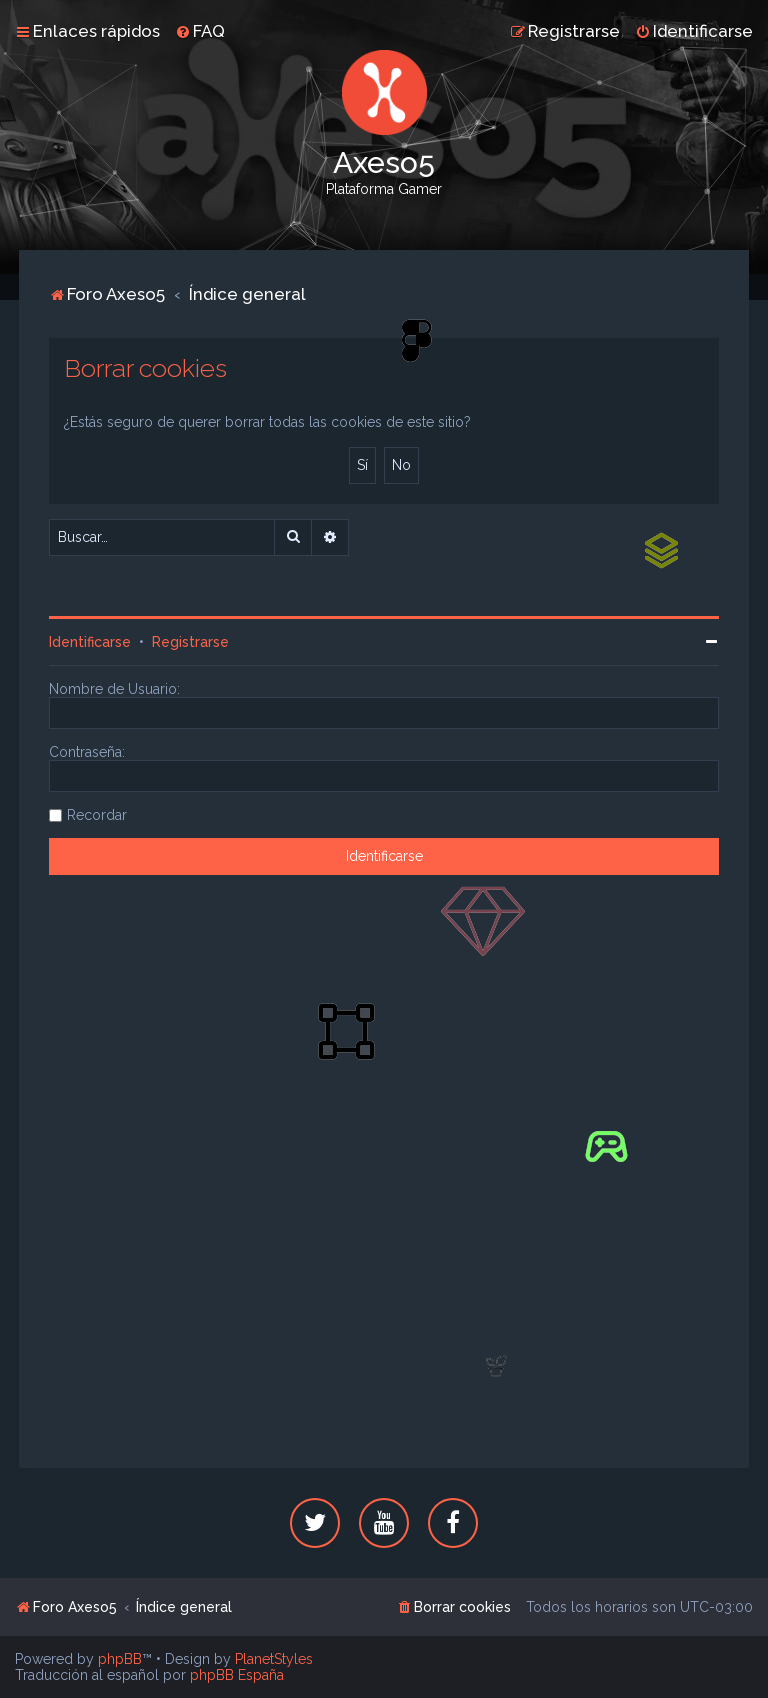 The image size is (768, 1698). I want to click on adjust selection boundaries, so click(346, 1031).